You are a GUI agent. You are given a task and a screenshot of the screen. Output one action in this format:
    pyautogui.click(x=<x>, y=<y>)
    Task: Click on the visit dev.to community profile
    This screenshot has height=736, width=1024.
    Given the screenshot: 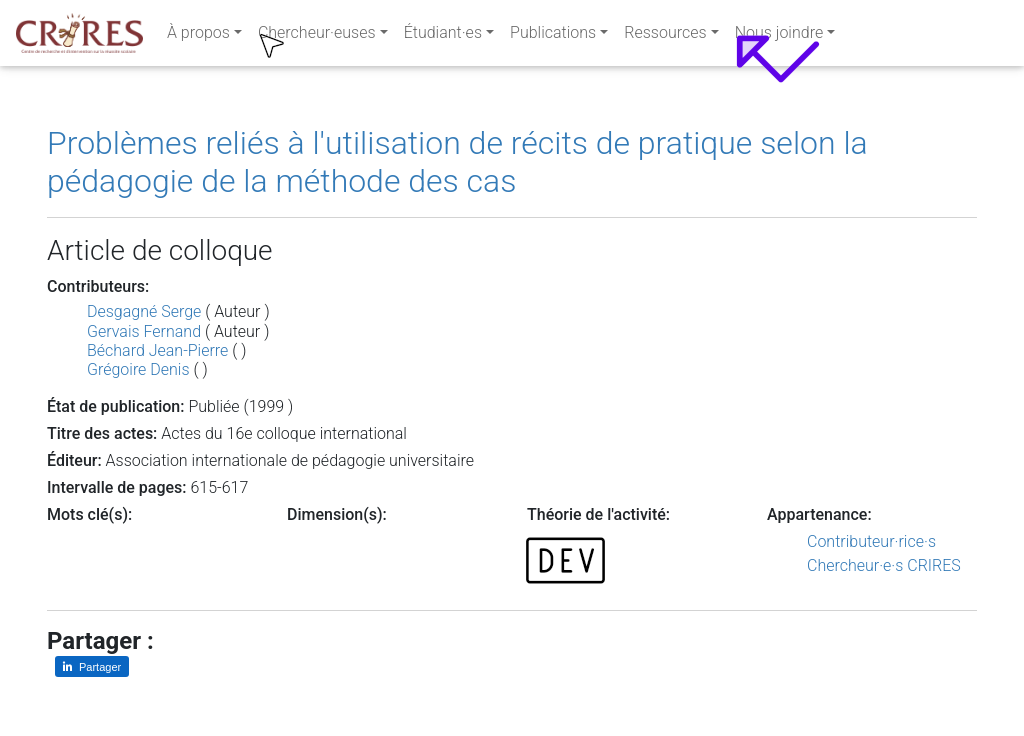 What is the action you would take?
    pyautogui.click(x=565, y=560)
    